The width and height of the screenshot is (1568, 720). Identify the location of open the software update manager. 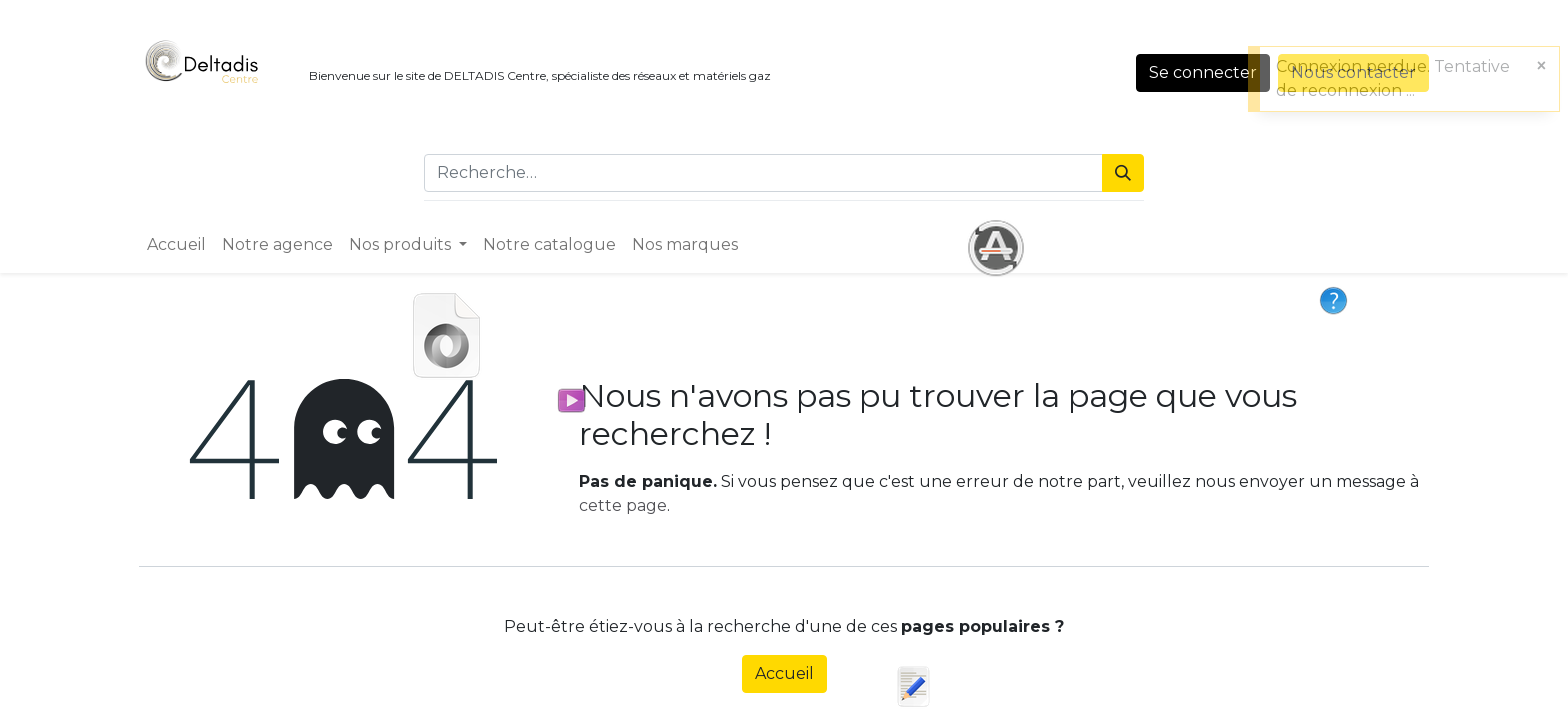
(996, 248).